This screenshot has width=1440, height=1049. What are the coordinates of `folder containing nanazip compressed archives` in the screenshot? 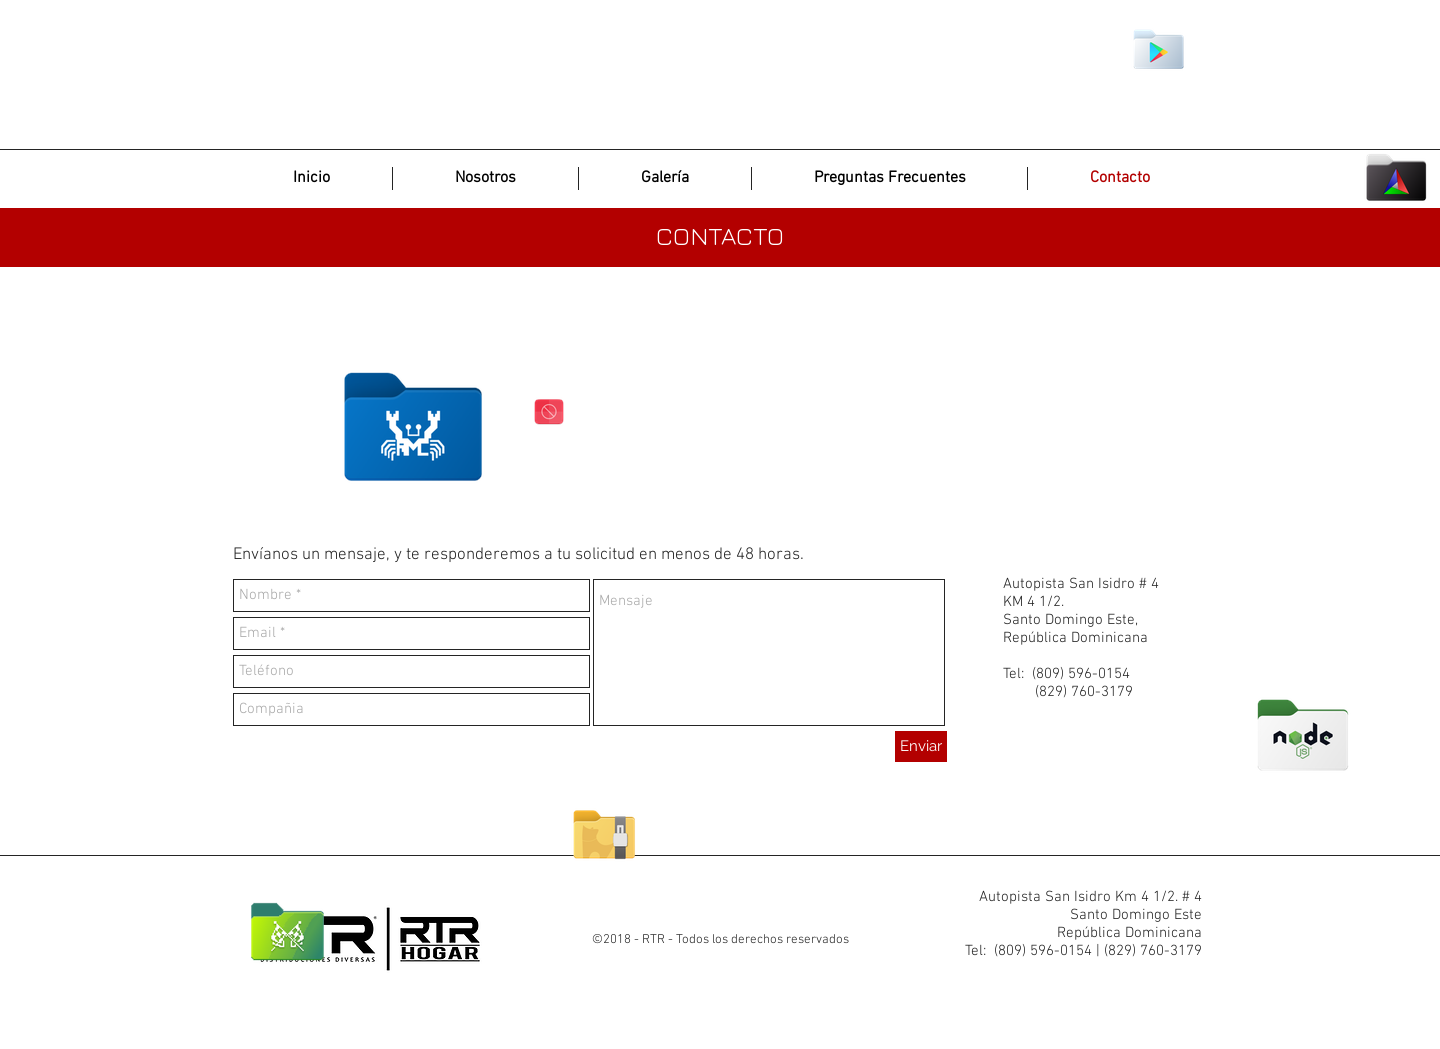 It's located at (604, 836).